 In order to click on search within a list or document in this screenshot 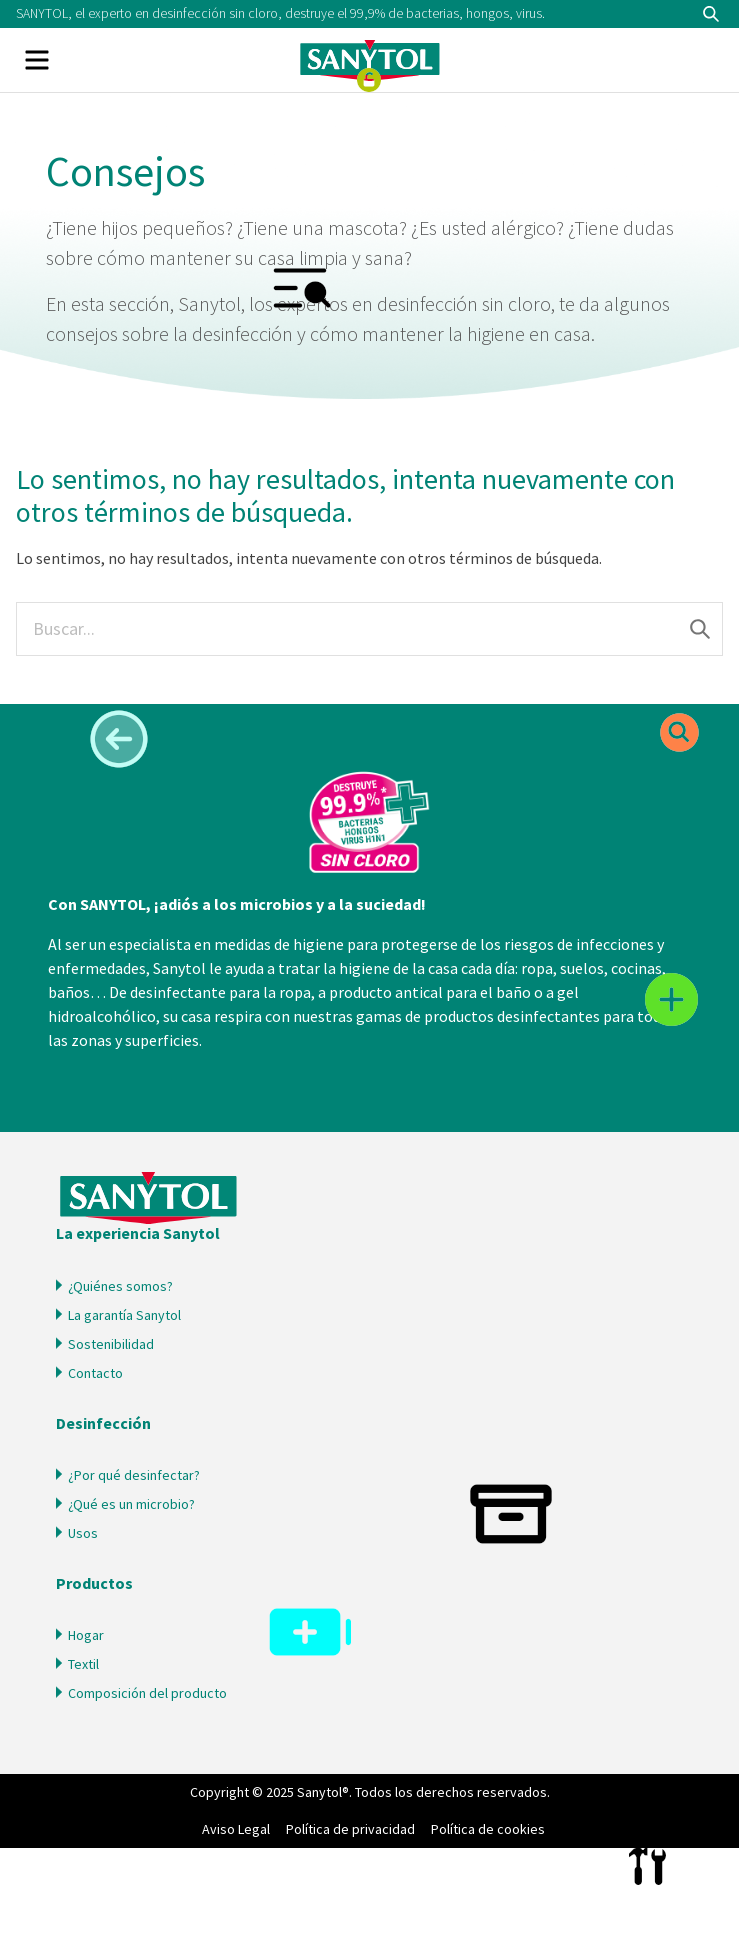, I will do `click(300, 288)`.